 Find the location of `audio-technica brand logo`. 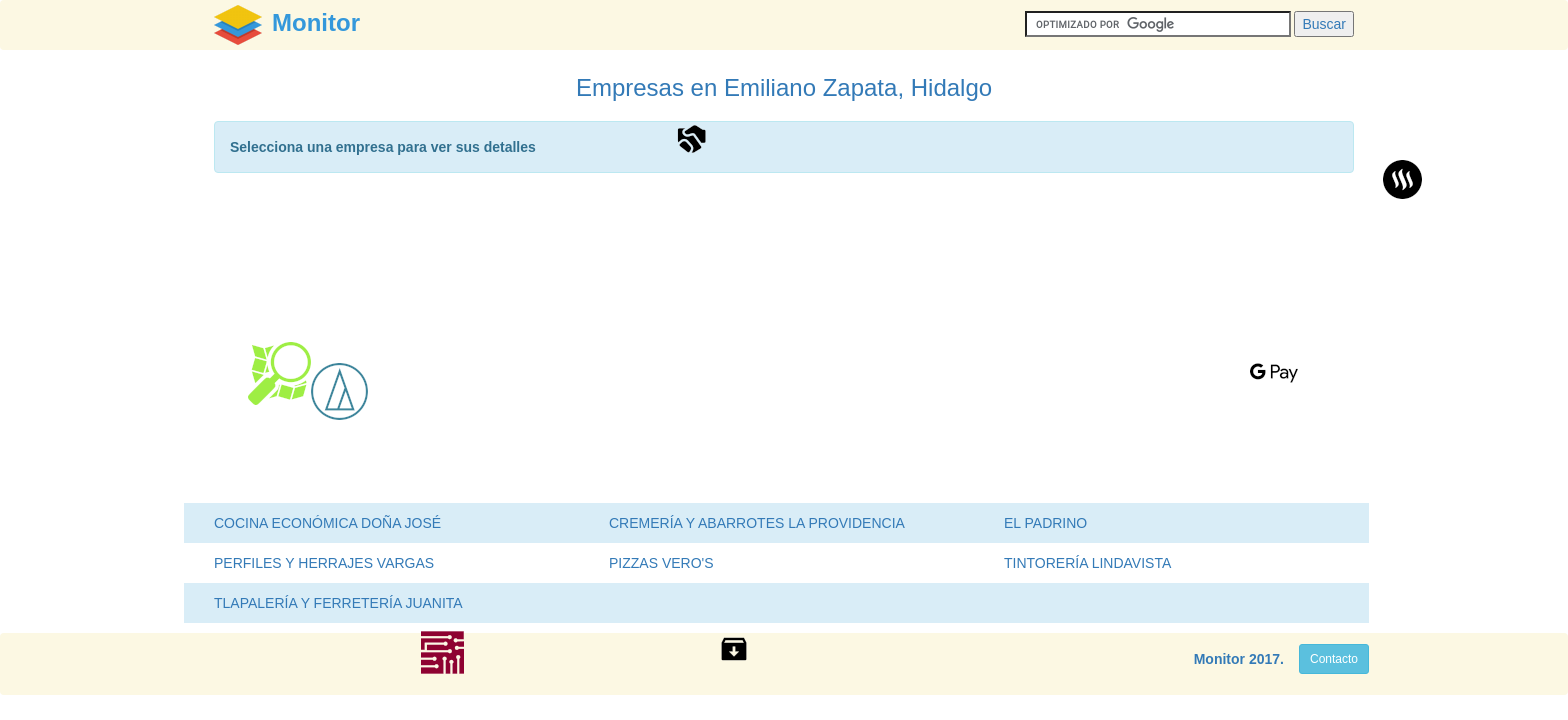

audio-technica brand logo is located at coordinates (339, 391).